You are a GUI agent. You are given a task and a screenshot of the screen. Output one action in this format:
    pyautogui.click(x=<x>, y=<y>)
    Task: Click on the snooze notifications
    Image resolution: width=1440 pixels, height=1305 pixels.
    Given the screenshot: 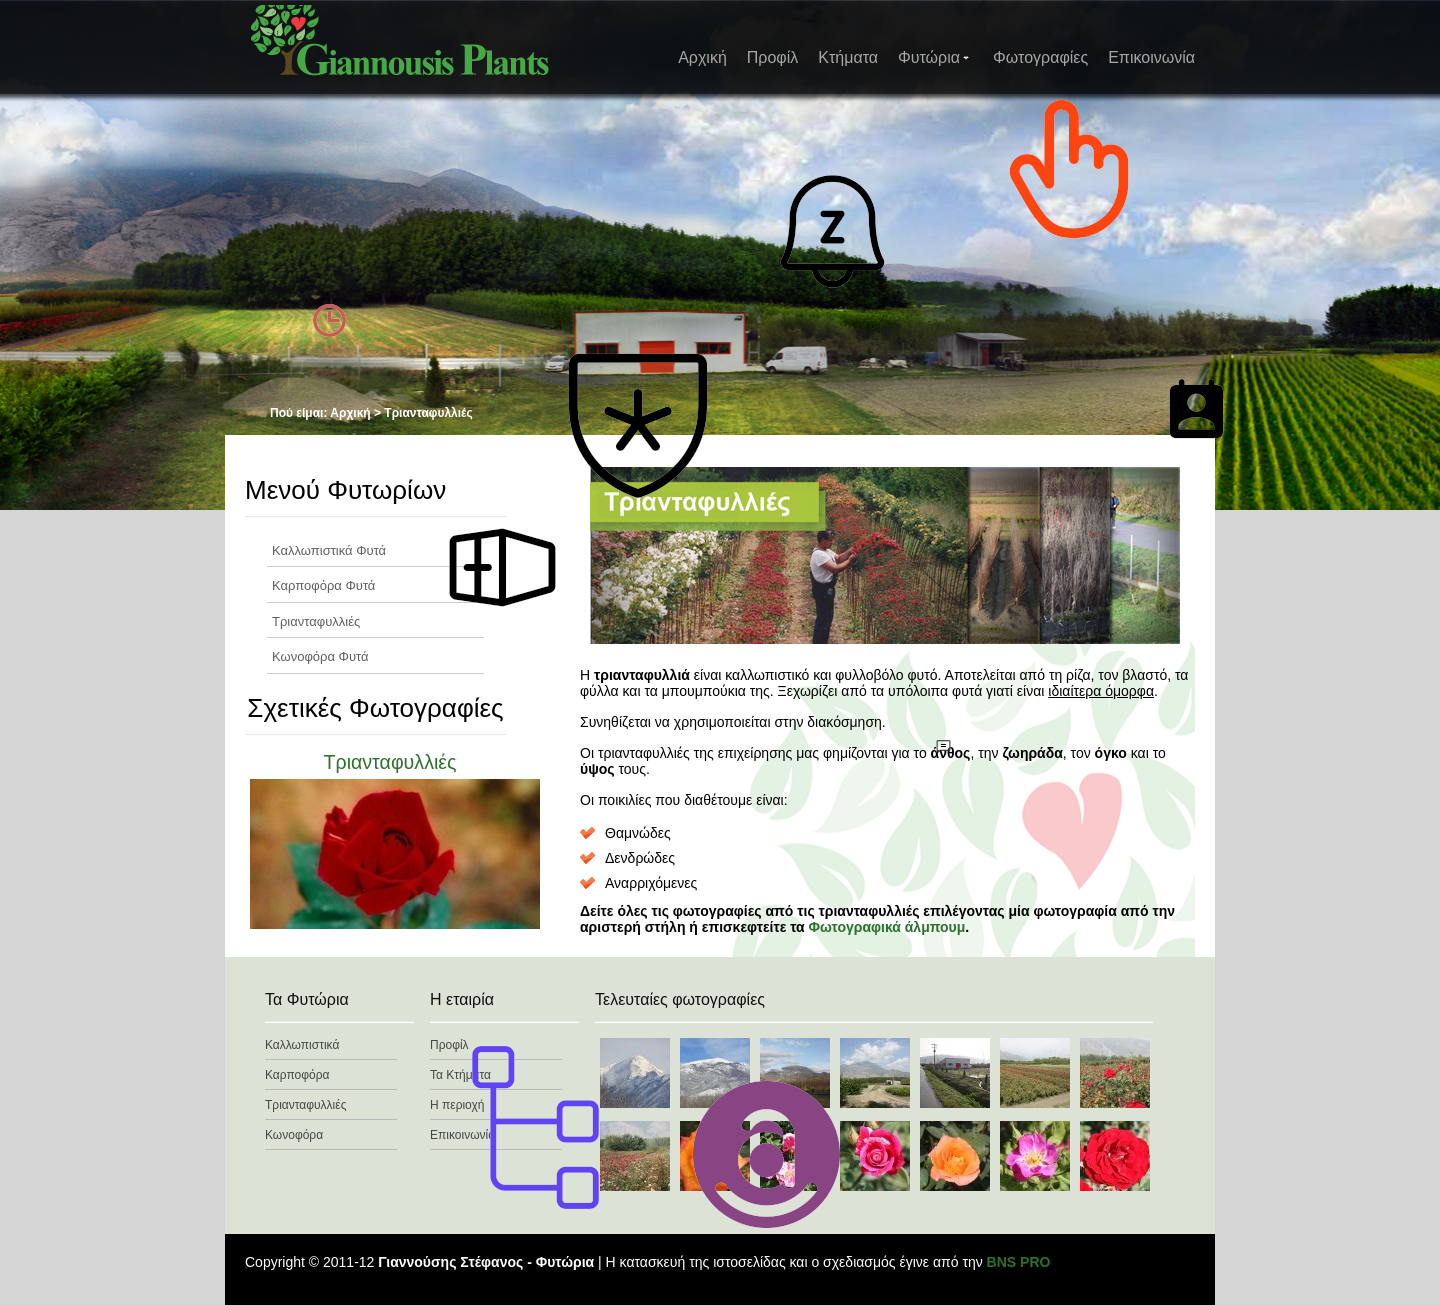 What is the action you would take?
    pyautogui.click(x=832, y=231)
    